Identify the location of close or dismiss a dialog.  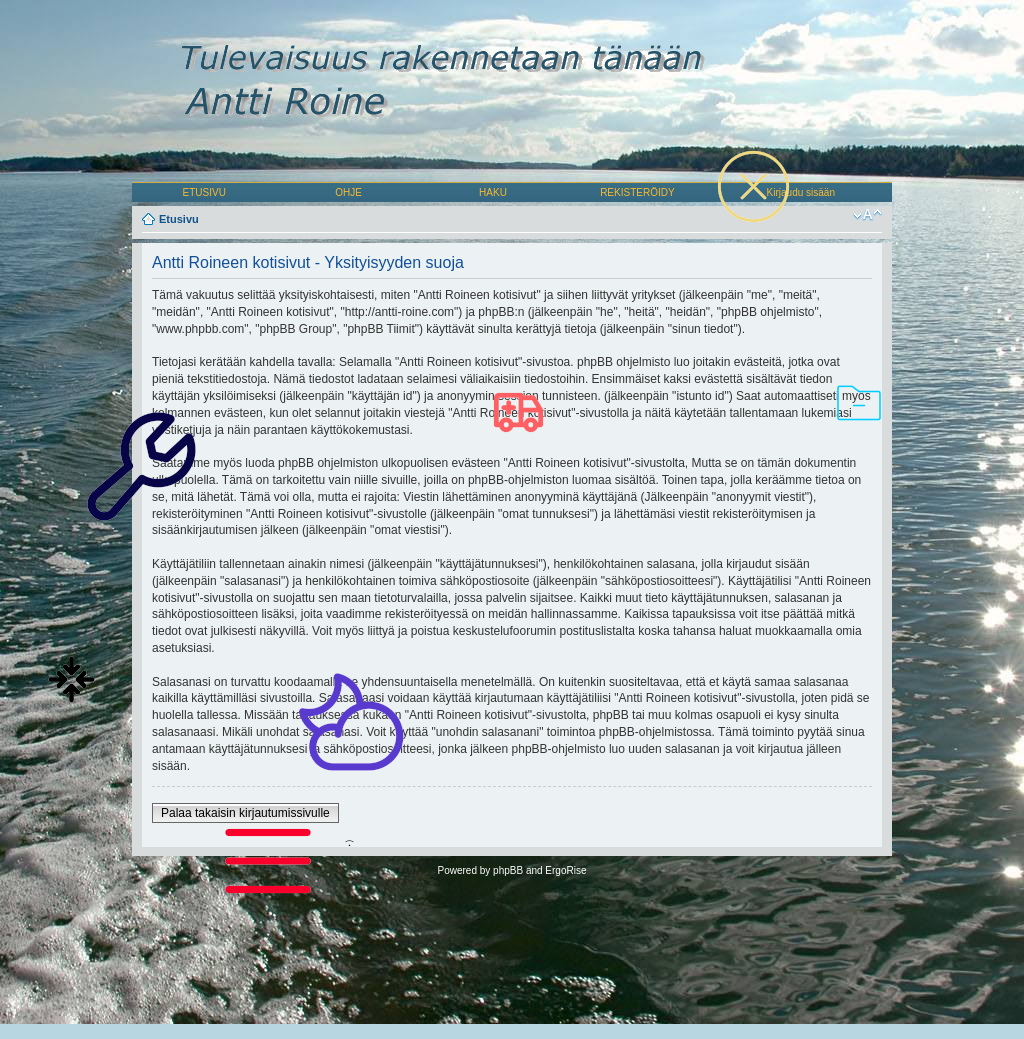
(753, 186).